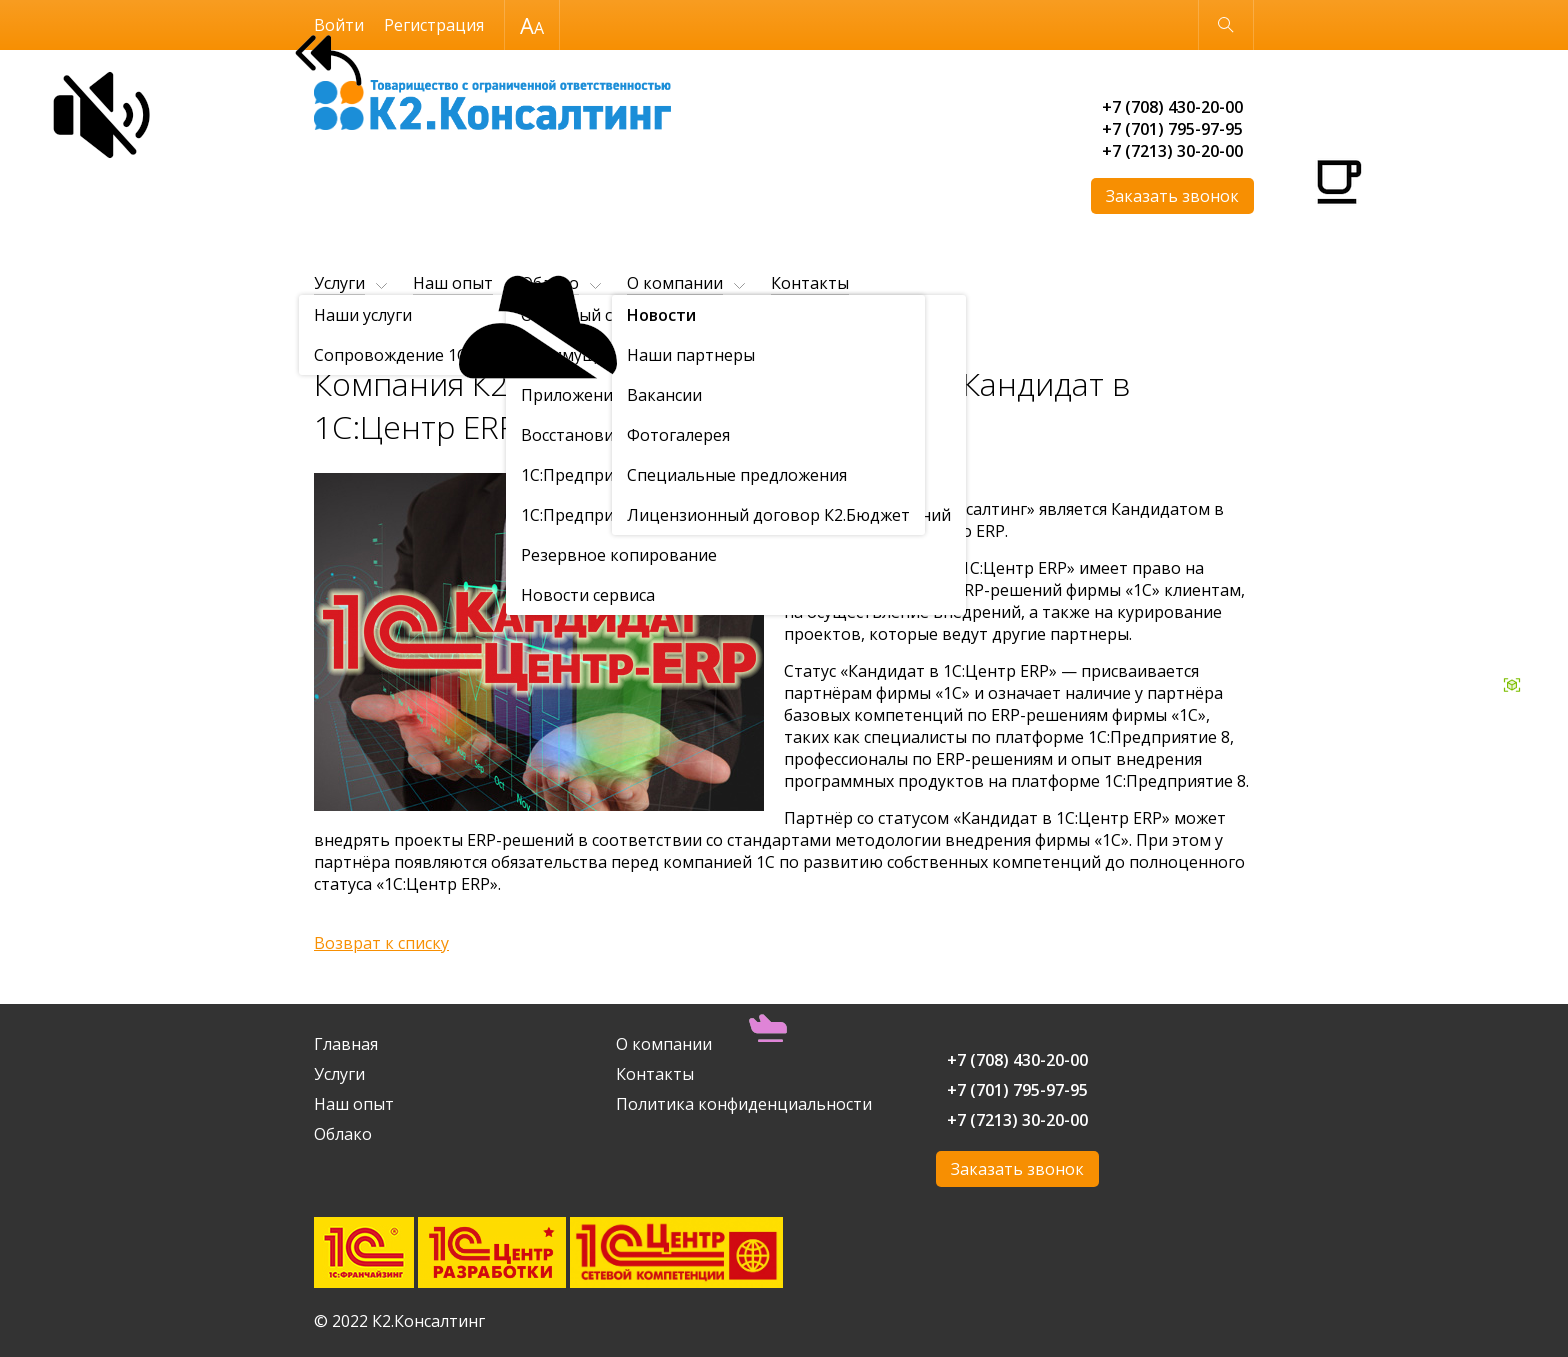 This screenshot has height=1357, width=1568. I want to click on reply all to a message or email, so click(328, 60).